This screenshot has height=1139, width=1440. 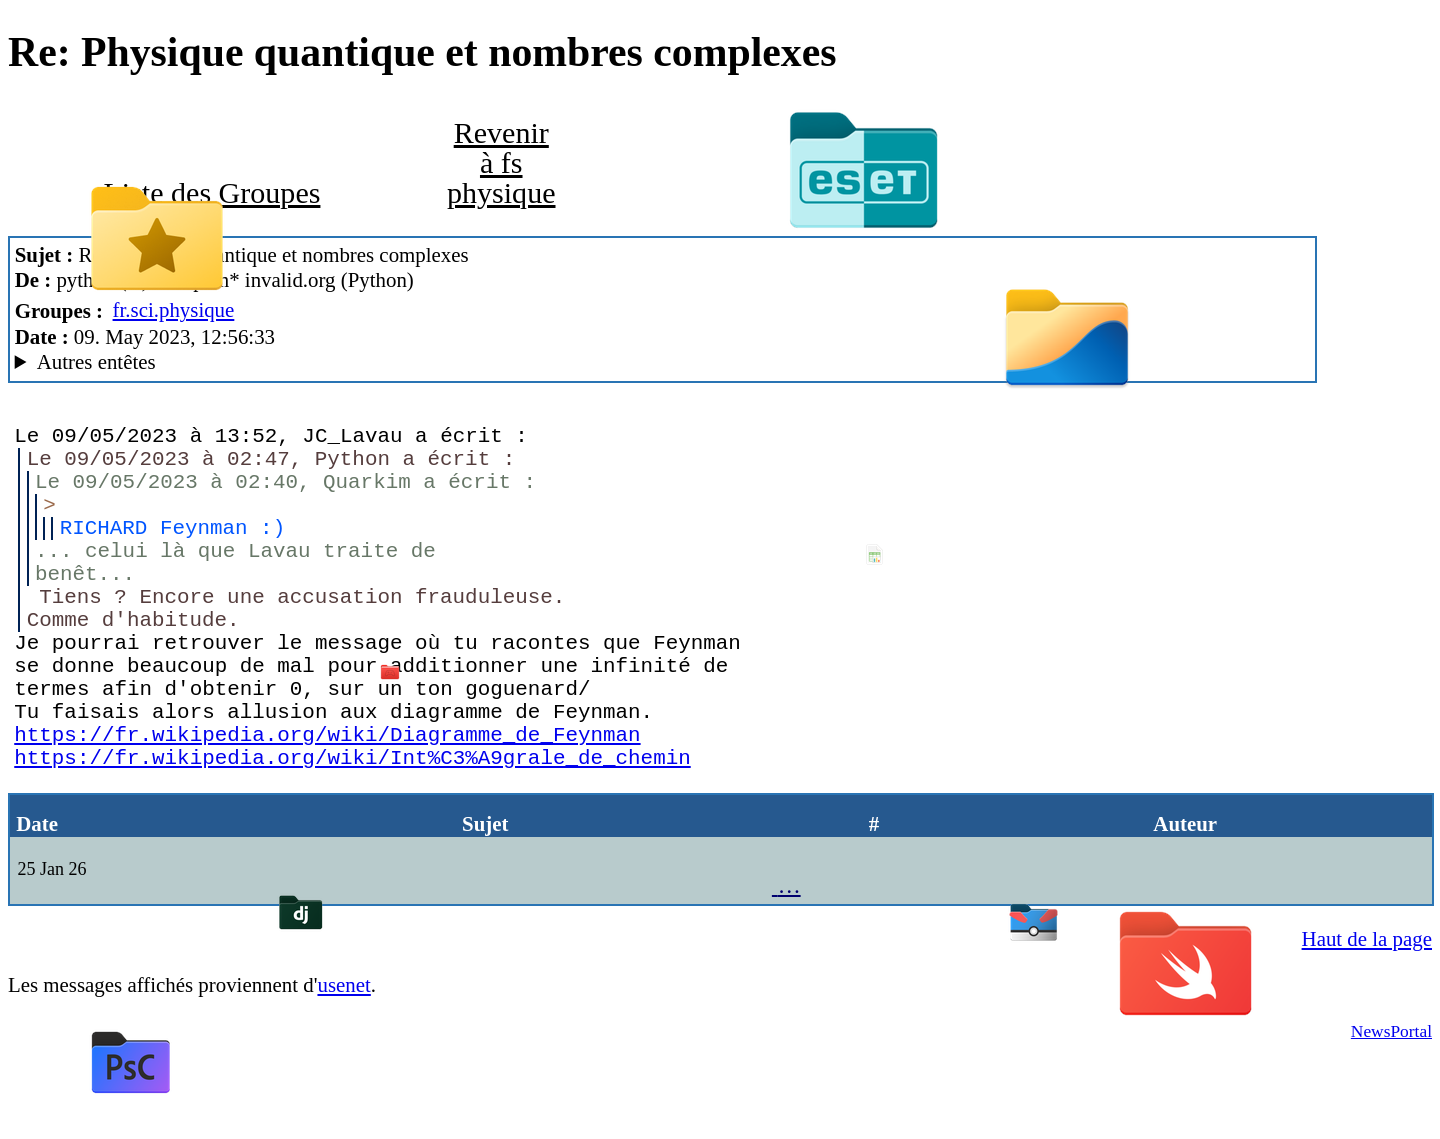 I want to click on open folder containing swift programming projects, so click(x=1185, y=967).